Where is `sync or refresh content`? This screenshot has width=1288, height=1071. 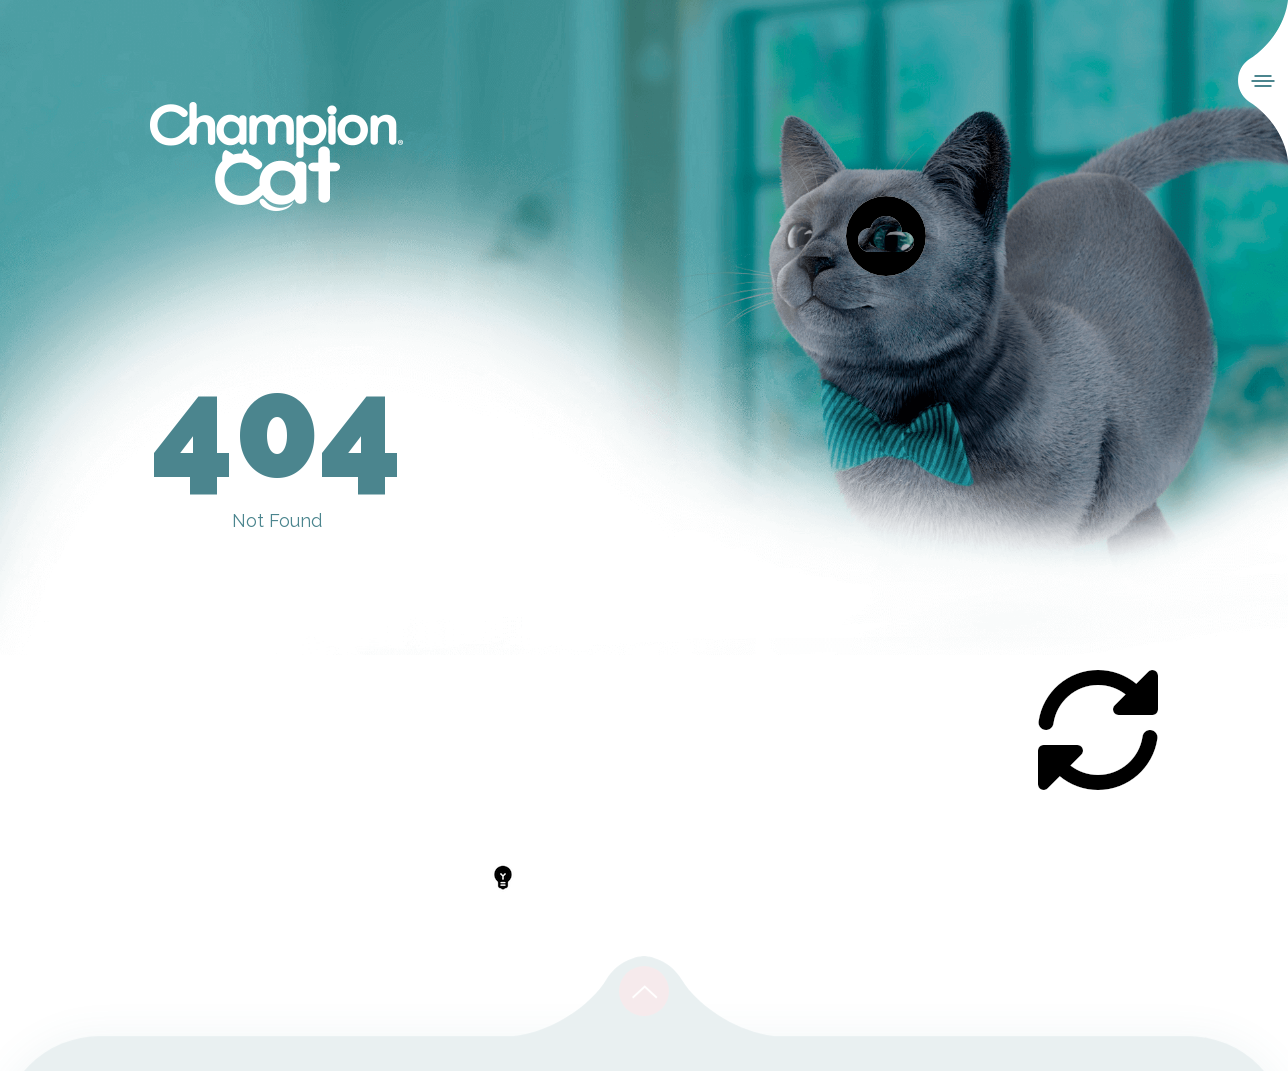 sync or refresh content is located at coordinates (1098, 730).